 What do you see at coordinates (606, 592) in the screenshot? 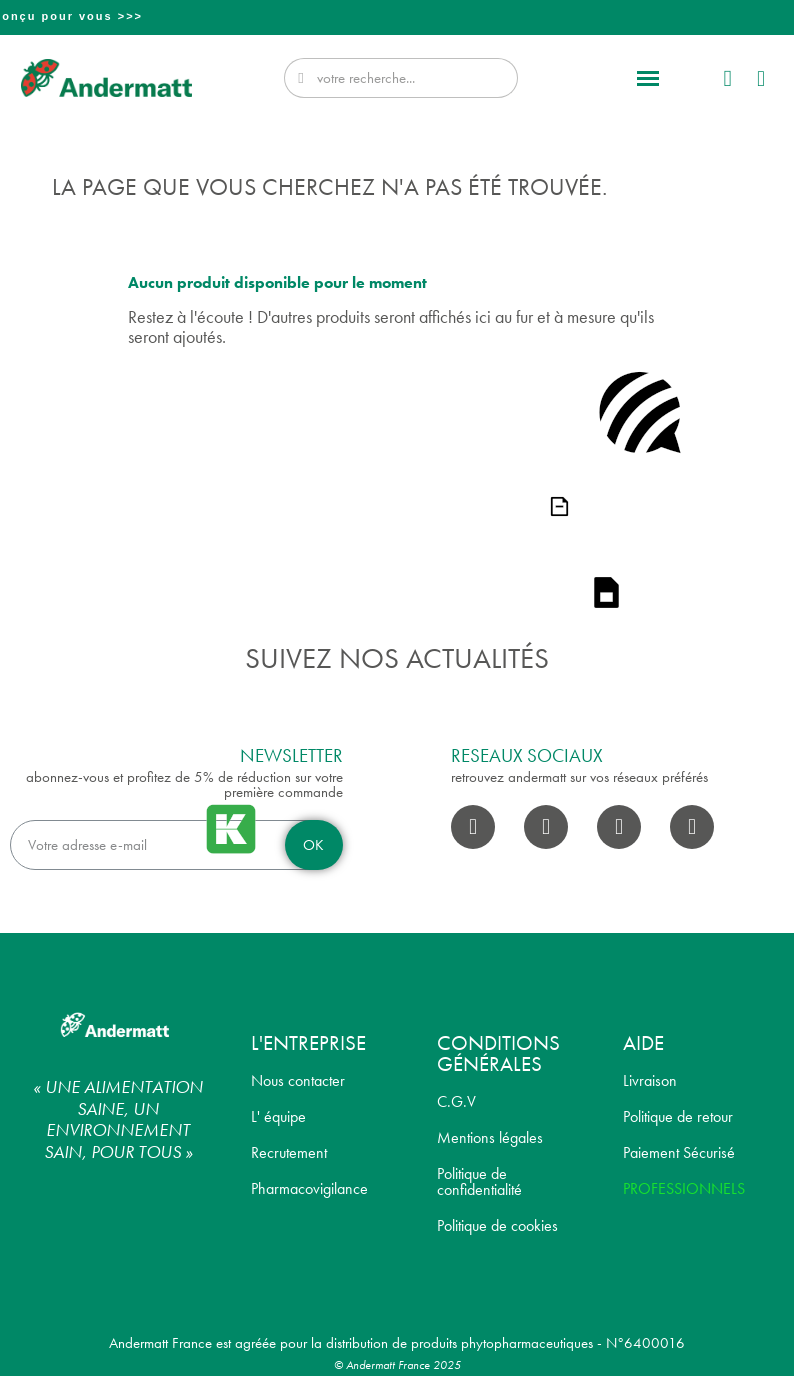
I see `view SIM card information` at bounding box center [606, 592].